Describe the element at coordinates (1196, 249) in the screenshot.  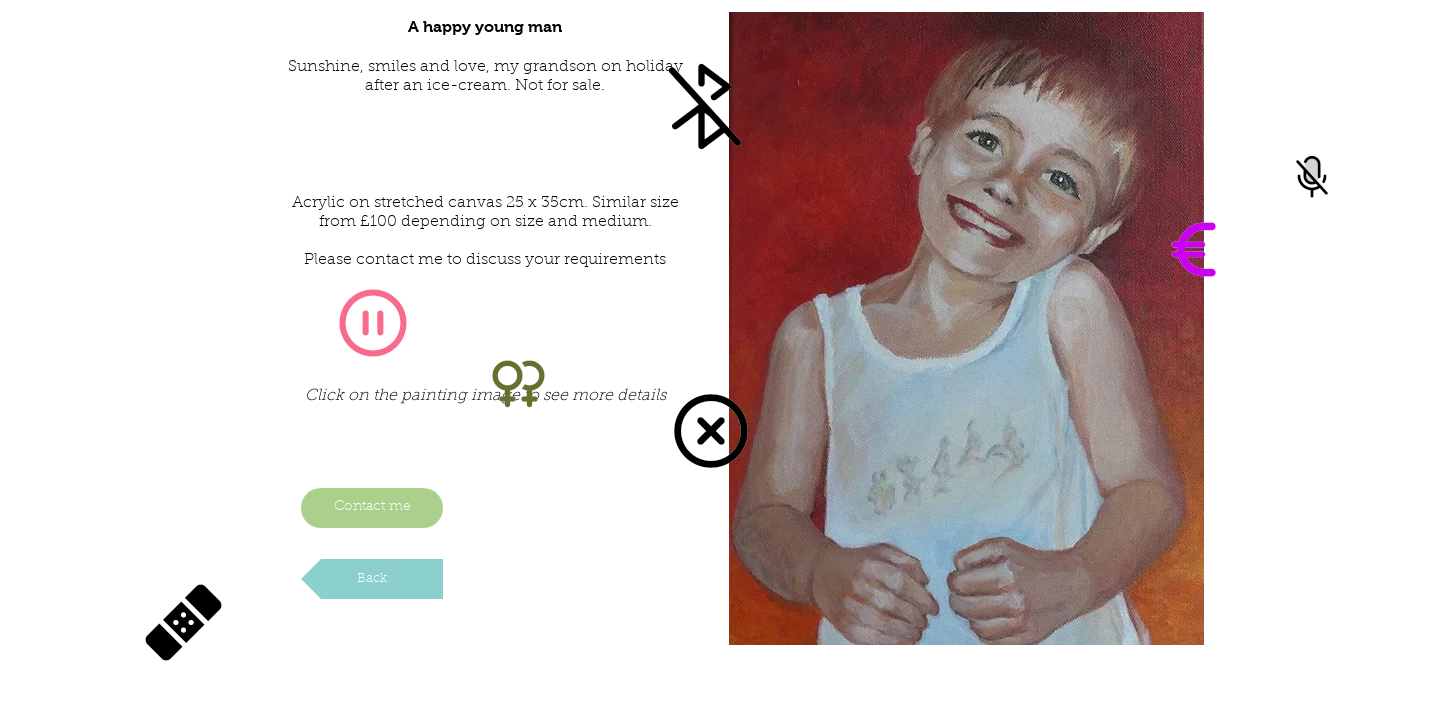
I see `indicates euro currency or pricing` at that location.